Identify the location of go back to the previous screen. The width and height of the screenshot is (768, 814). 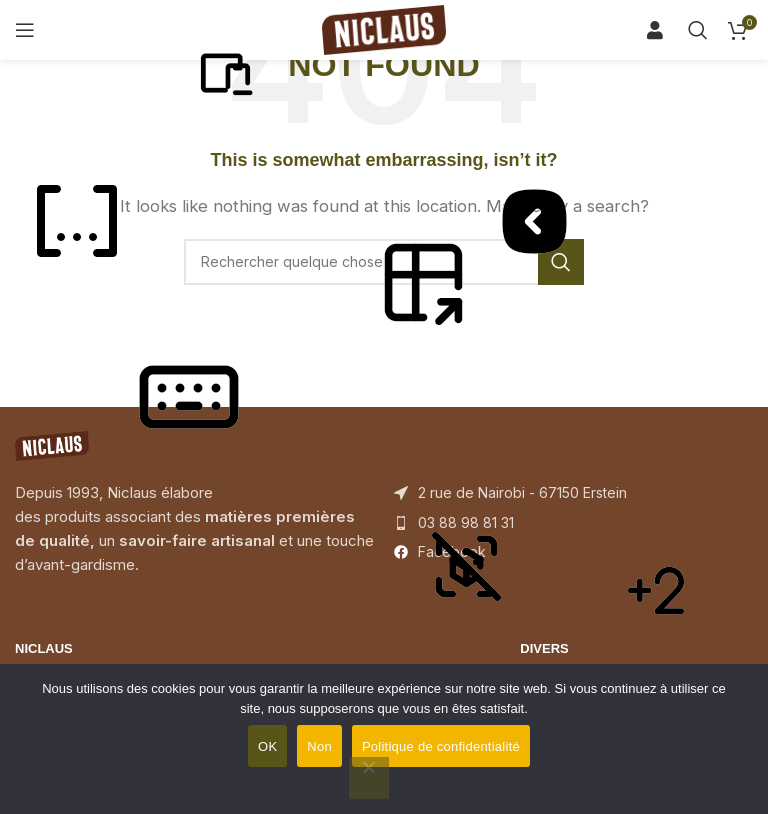
(534, 221).